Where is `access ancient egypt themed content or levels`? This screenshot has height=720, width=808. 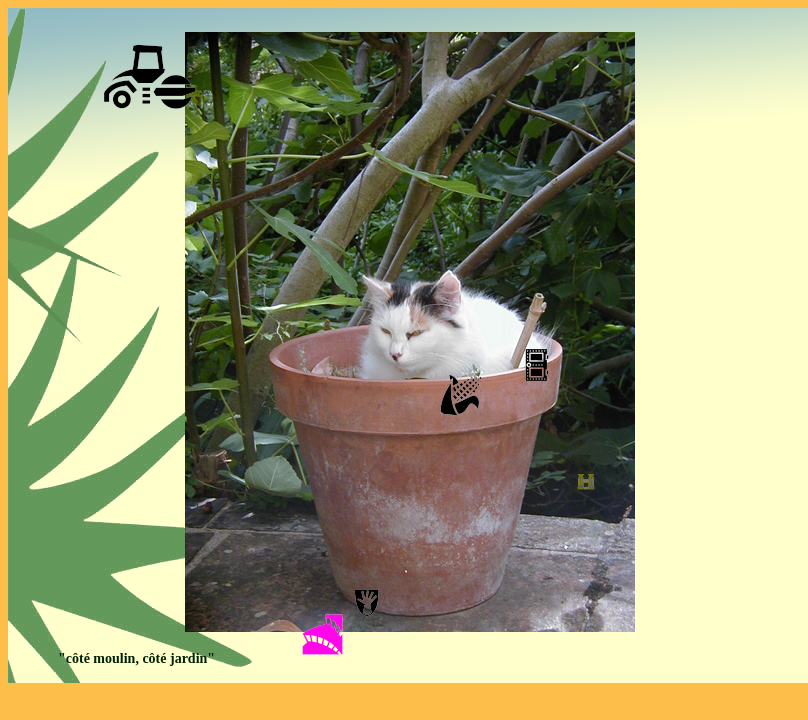
access ancient egypt themed content or levels is located at coordinates (586, 481).